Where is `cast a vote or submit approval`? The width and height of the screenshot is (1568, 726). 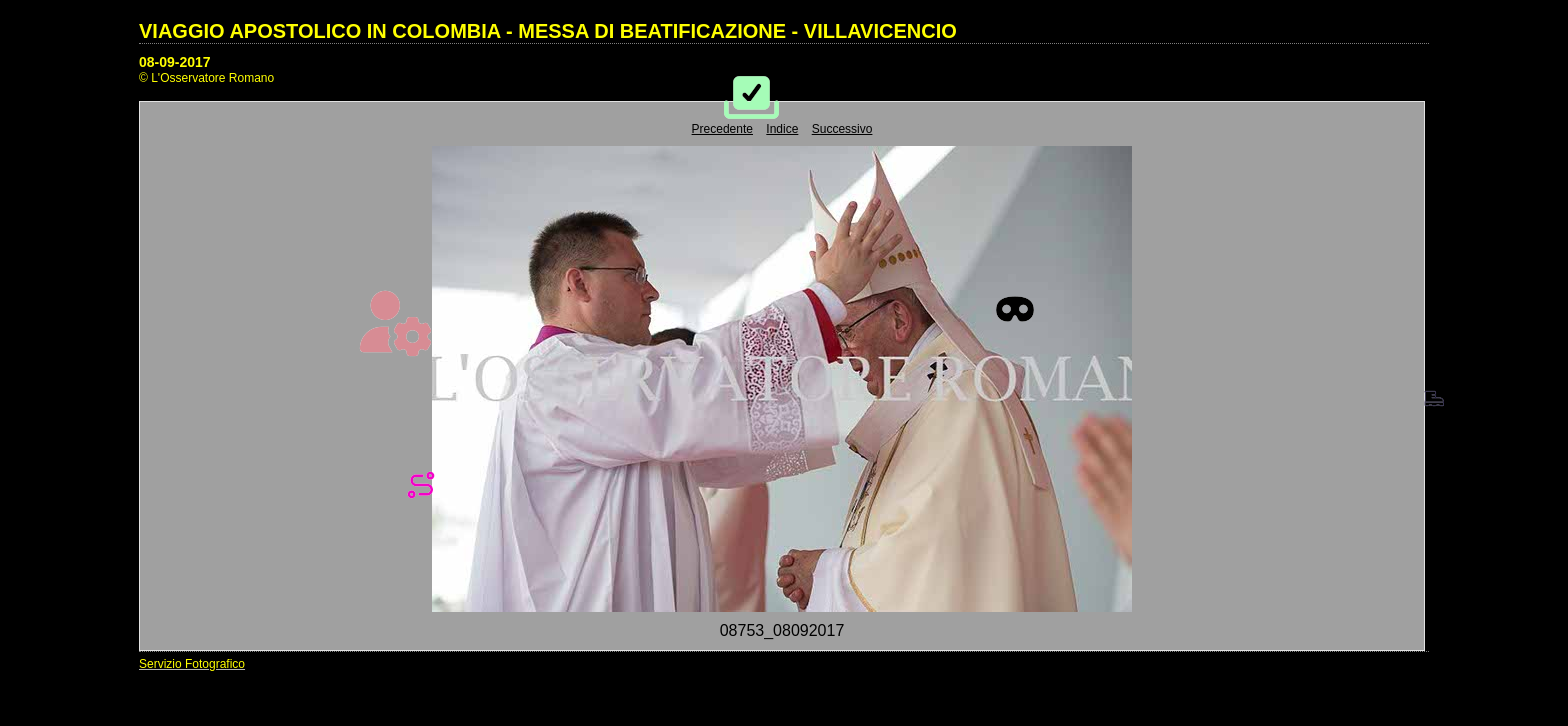
cast a vote or submit approval is located at coordinates (751, 97).